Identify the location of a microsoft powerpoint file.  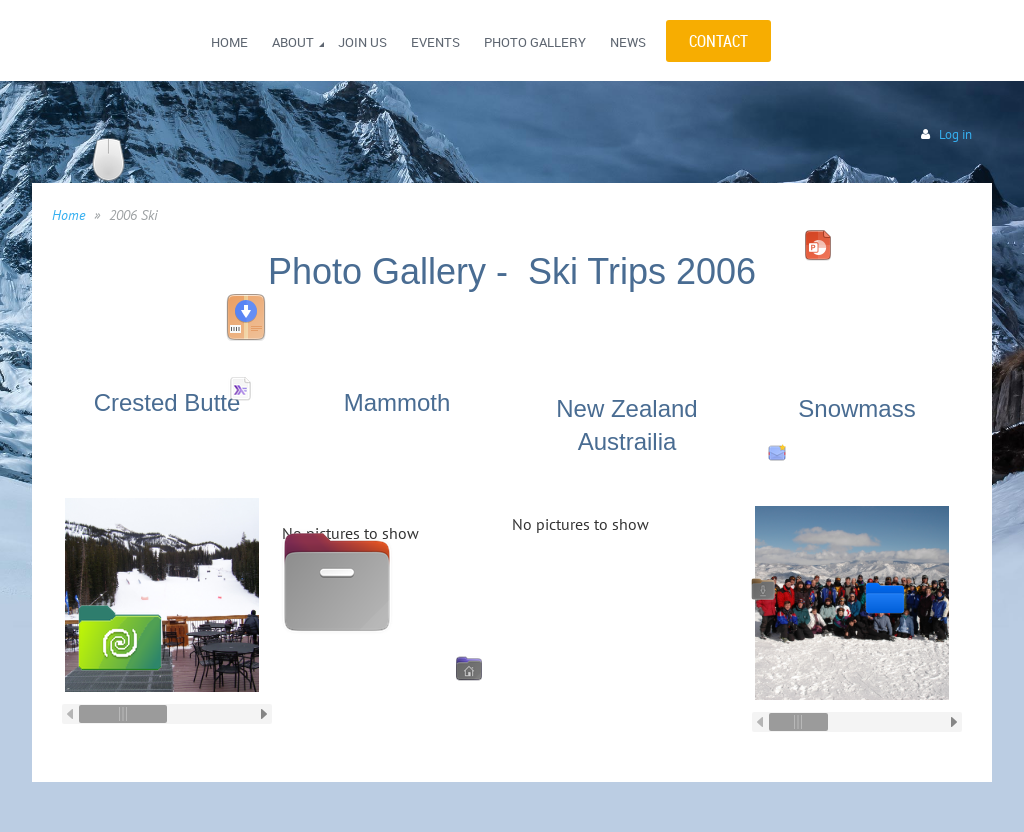
(818, 245).